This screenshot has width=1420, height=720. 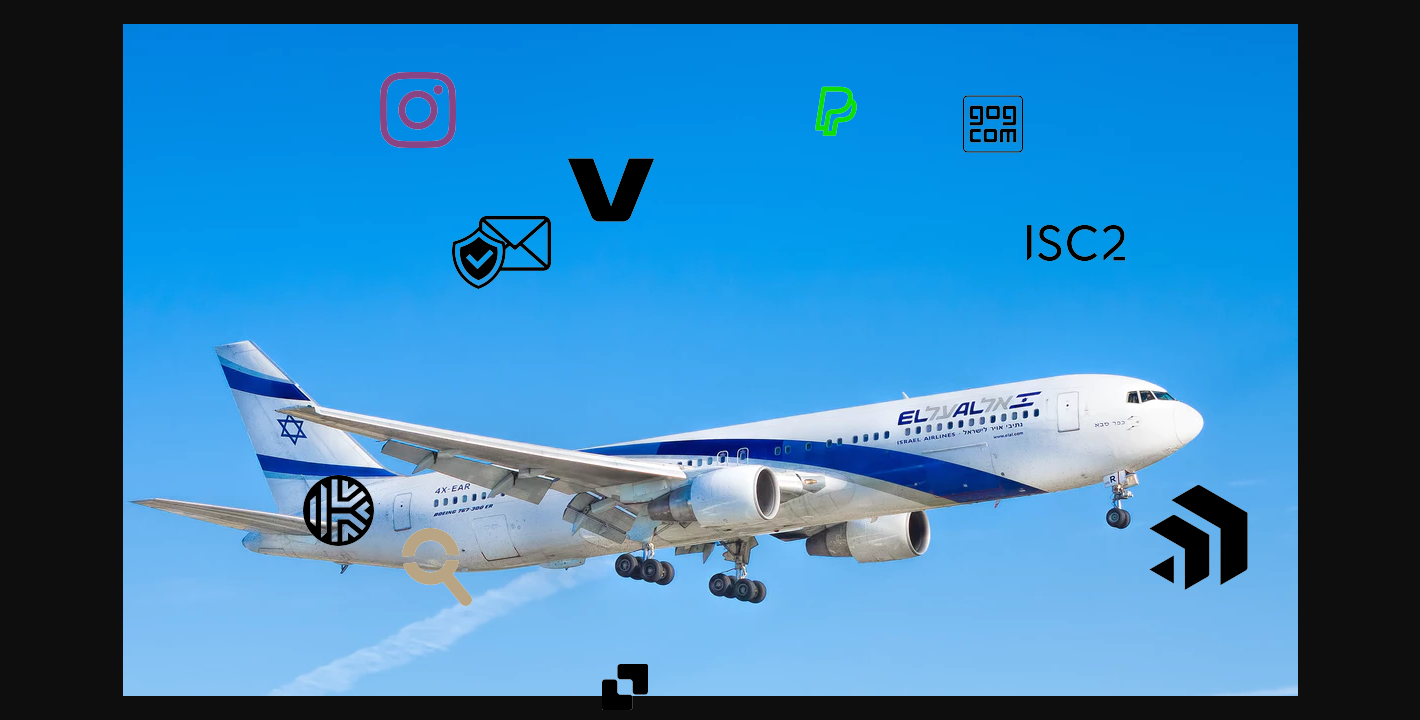 What do you see at coordinates (338, 510) in the screenshot?
I see `open keeper password manager` at bounding box center [338, 510].